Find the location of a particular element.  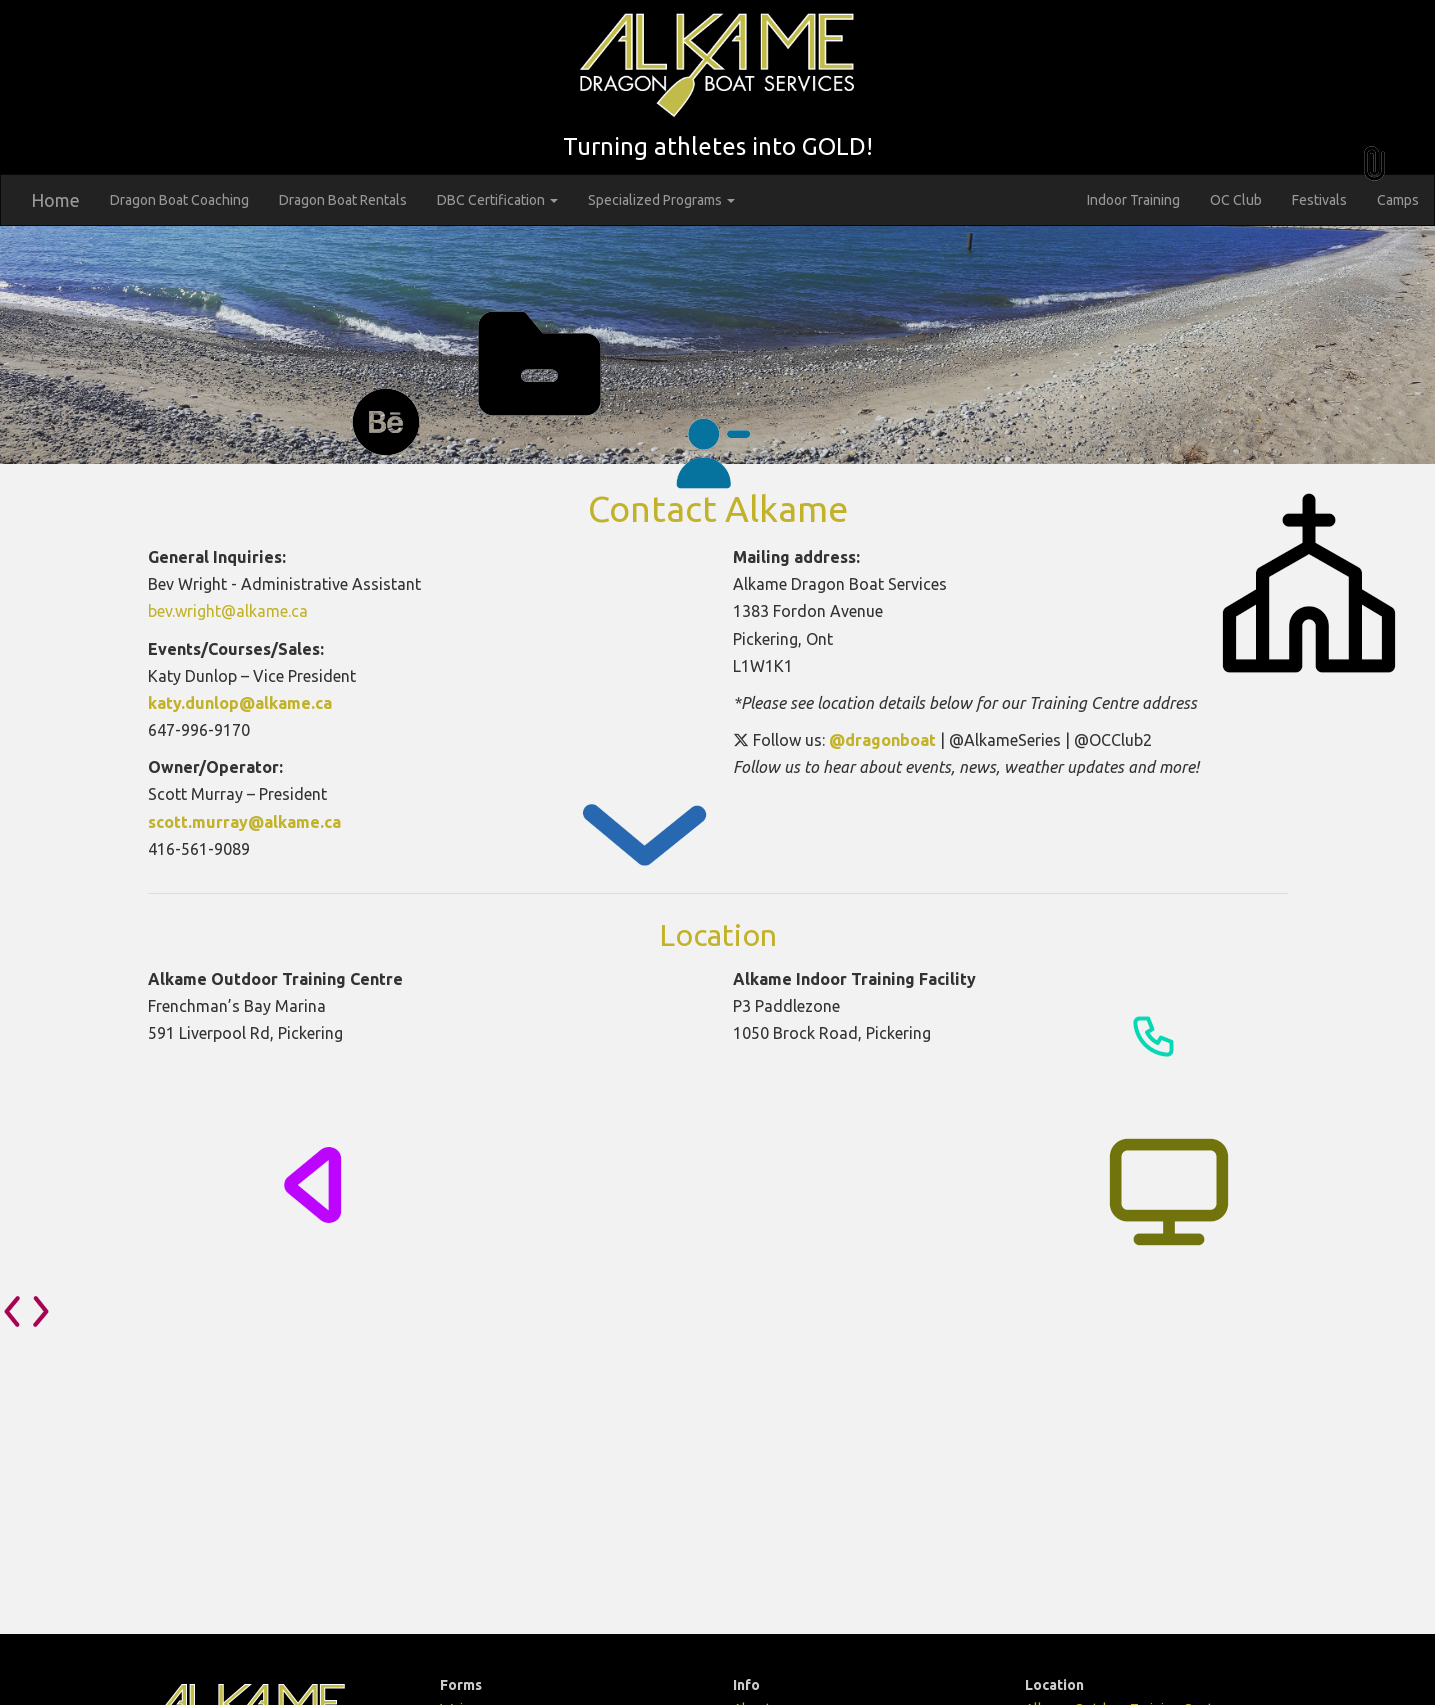

remove a folder from your files is located at coordinates (539, 363).